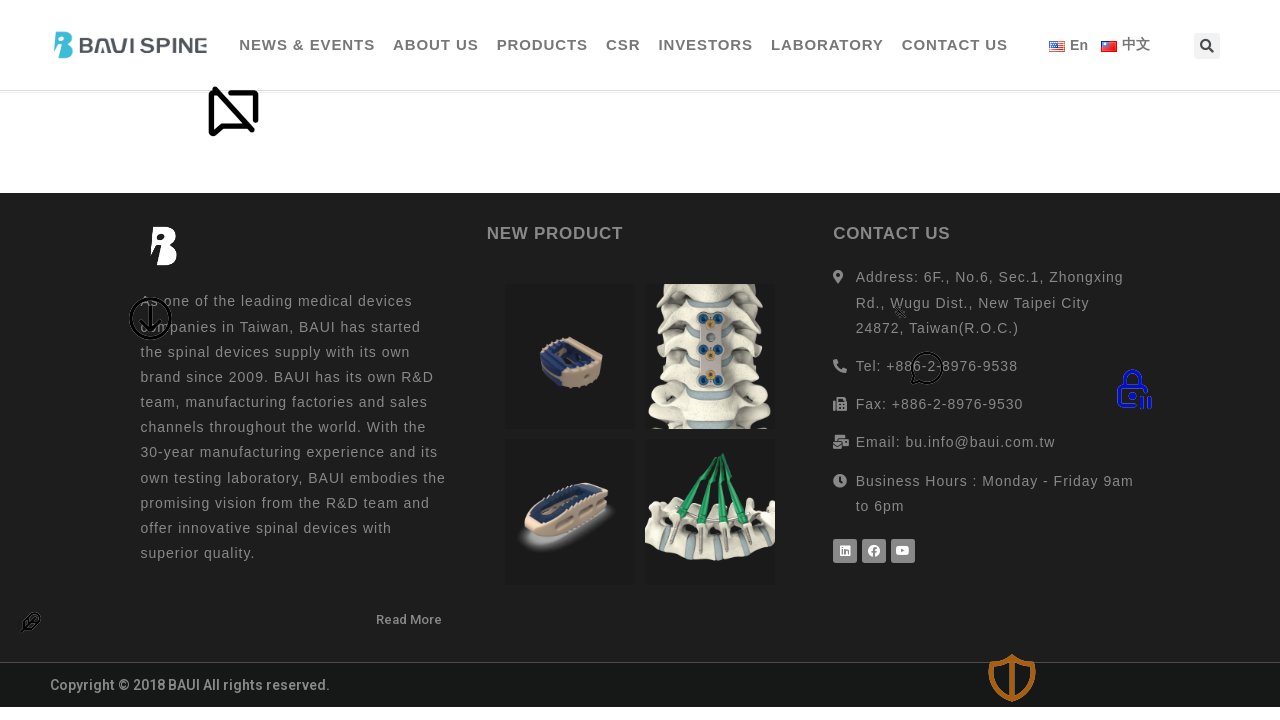 This screenshot has height=720, width=1280. Describe the element at coordinates (30, 623) in the screenshot. I see `compose a new post or message` at that location.